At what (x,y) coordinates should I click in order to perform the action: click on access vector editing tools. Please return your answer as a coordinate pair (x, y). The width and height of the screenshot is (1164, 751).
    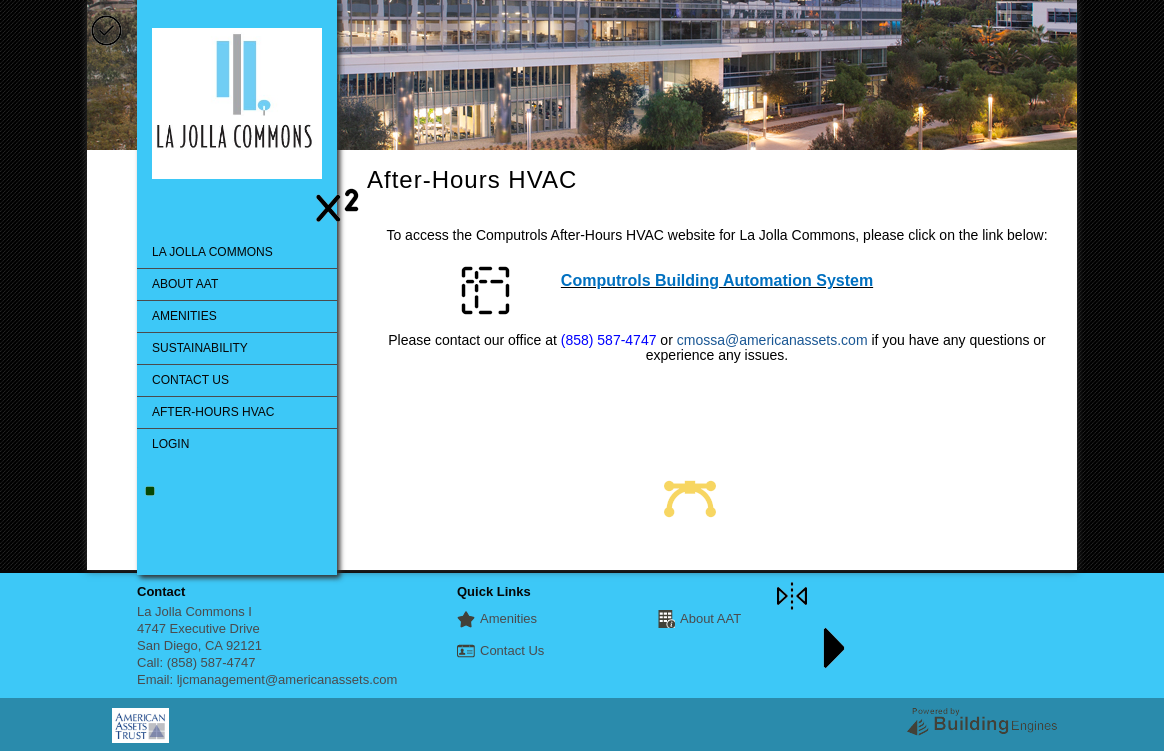
    Looking at the image, I should click on (690, 499).